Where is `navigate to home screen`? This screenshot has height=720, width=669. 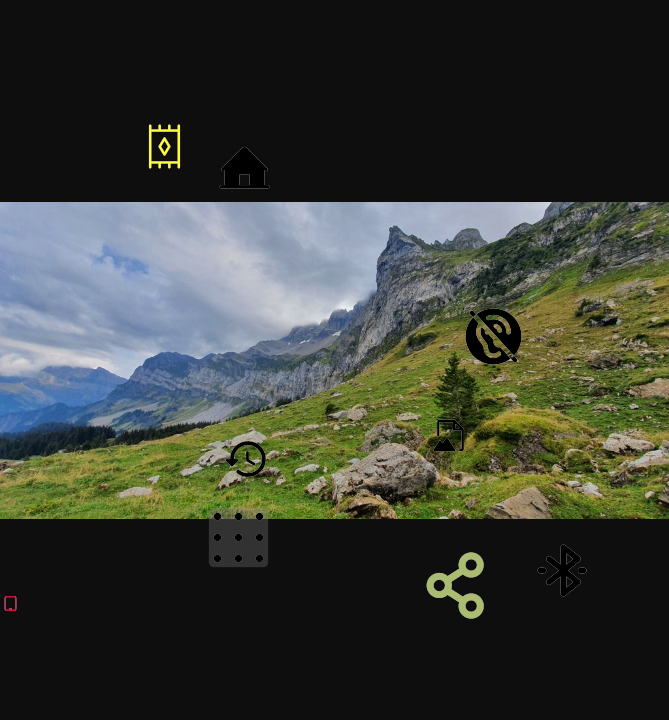
navigate to home screen is located at coordinates (244, 168).